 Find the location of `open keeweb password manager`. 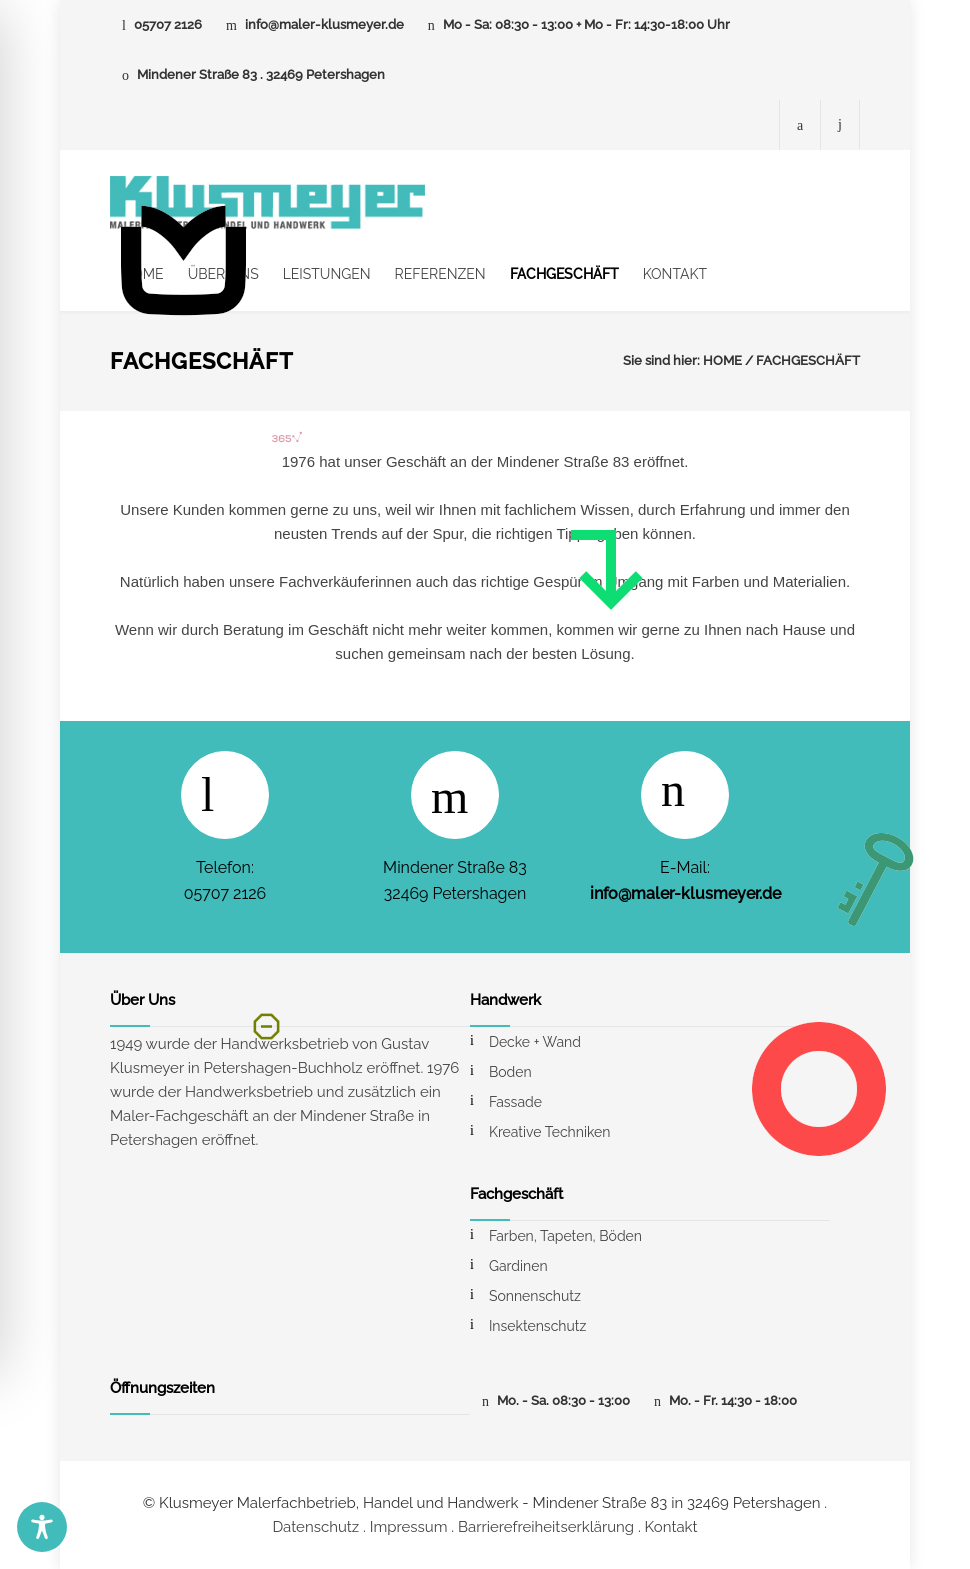

open keeweb password manager is located at coordinates (875, 879).